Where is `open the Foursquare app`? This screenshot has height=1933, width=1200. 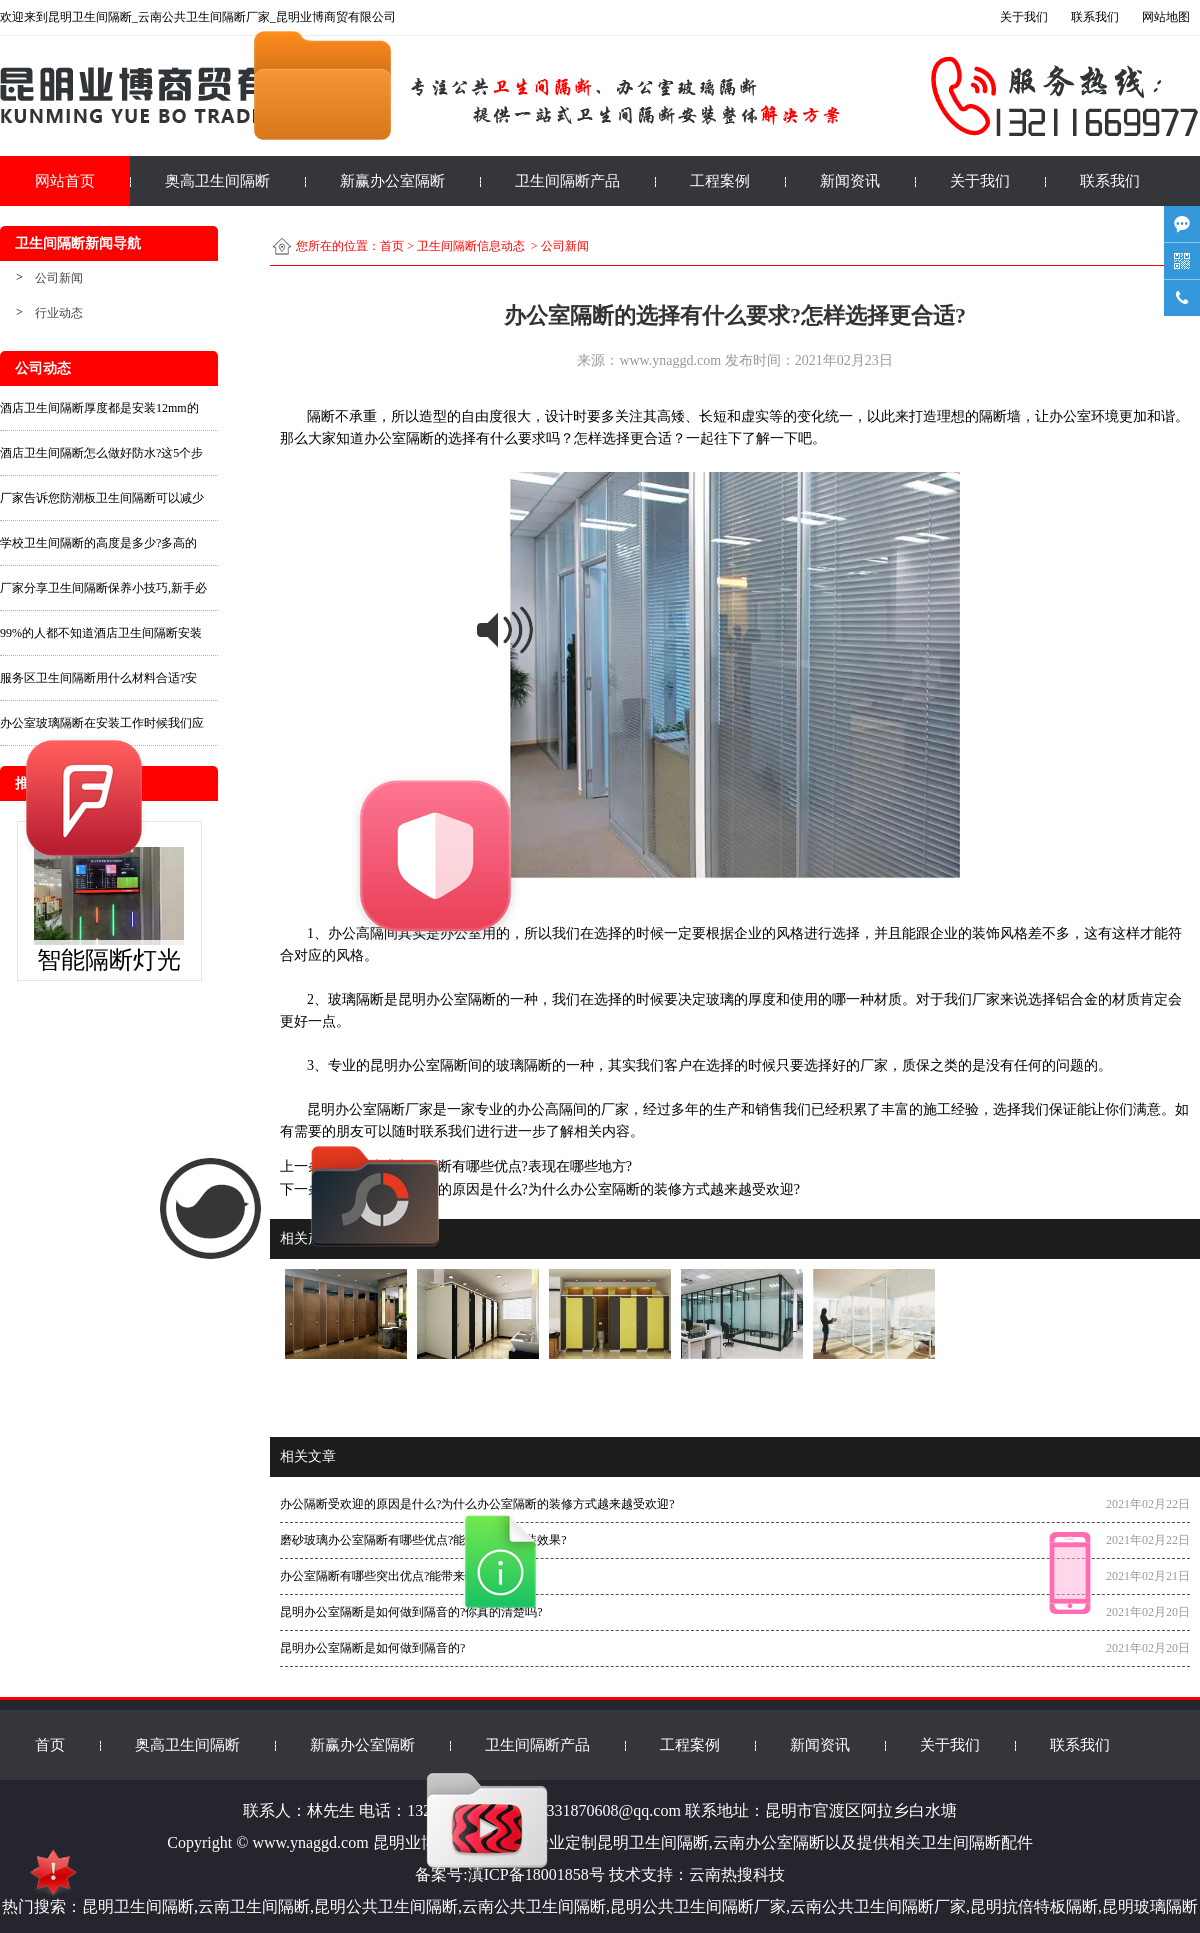 open the Foursquare app is located at coordinates (84, 798).